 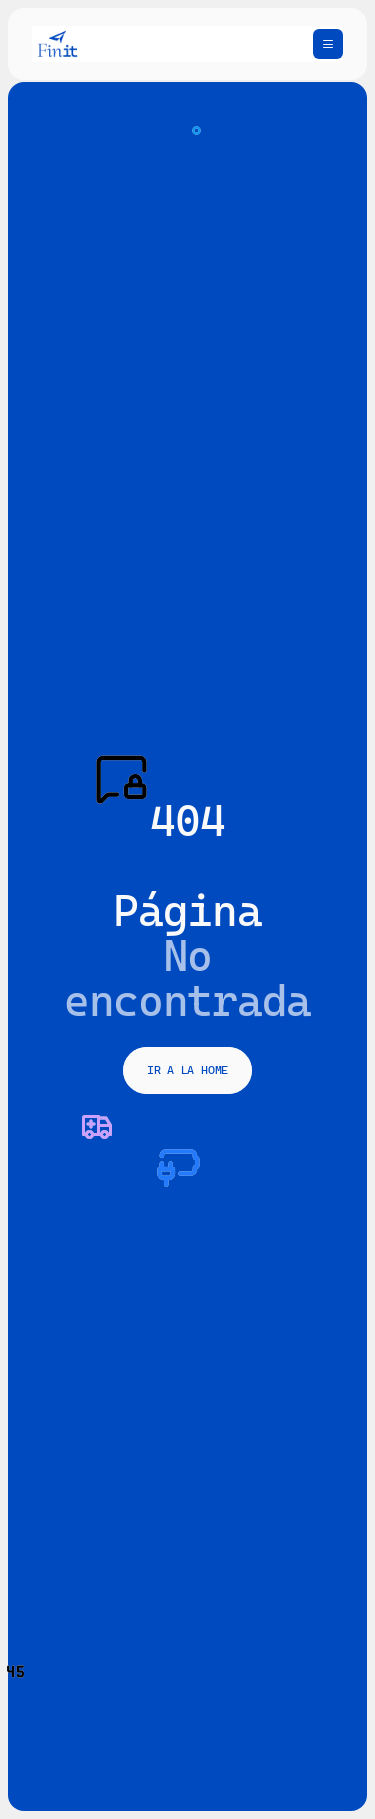 What do you see at coordinates (179, 1162) in the screenshot?
I see `battery currently charging at medium level` at bounding box center [179, 1162].